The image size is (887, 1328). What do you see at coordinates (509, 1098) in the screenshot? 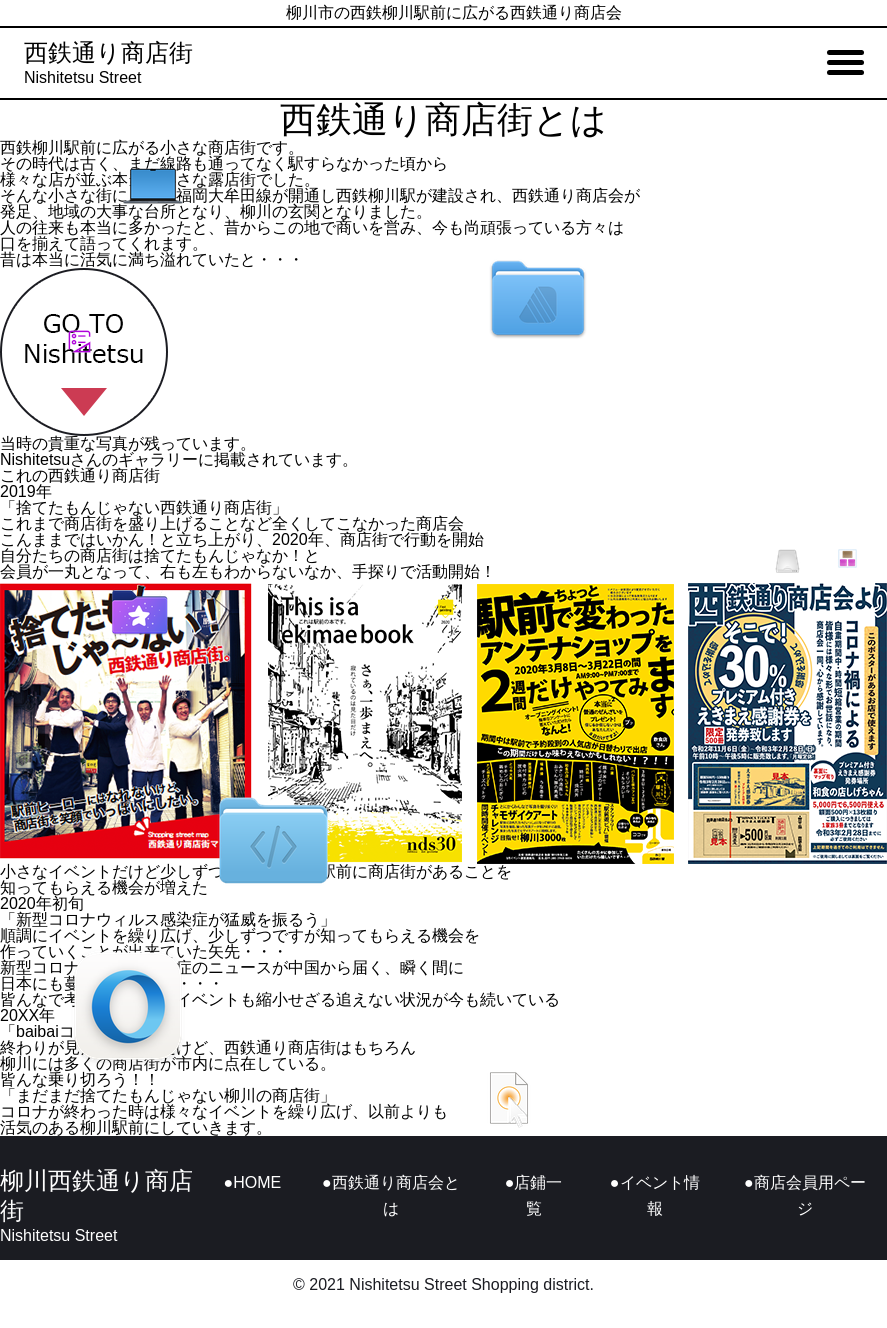
I see `select a file from your documents` at bounding box center [509, 1098].